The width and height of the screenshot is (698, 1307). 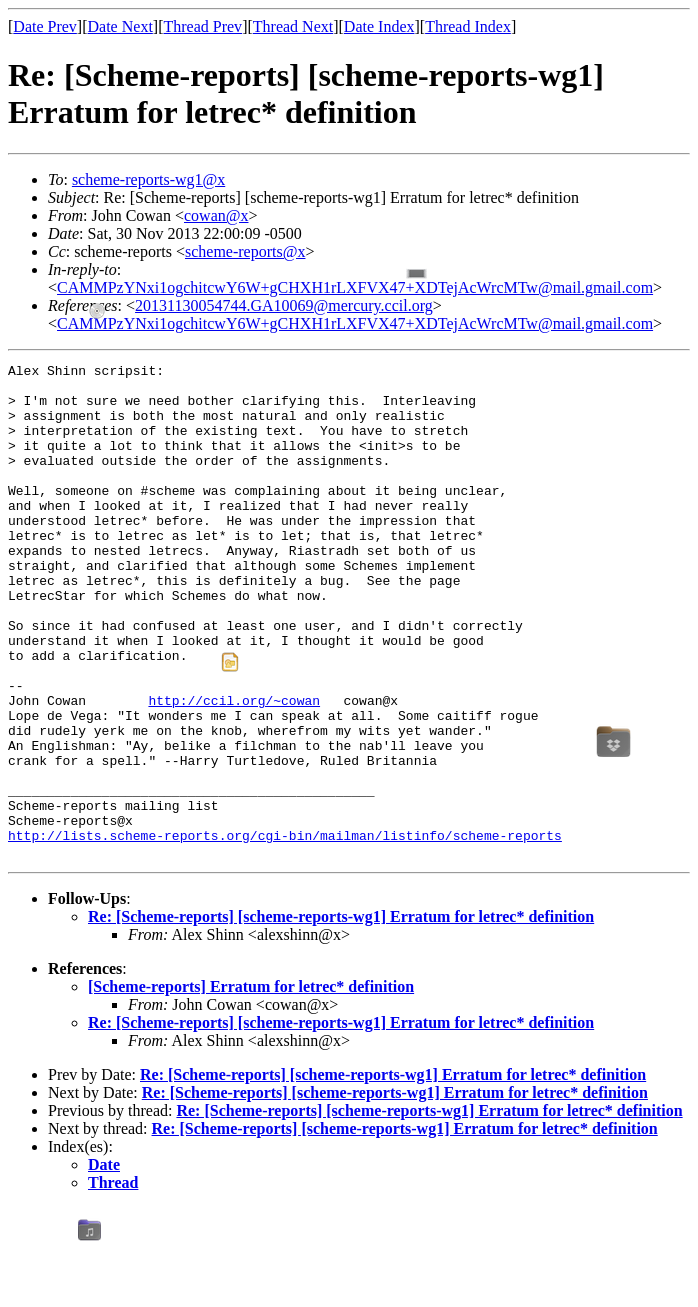 I want to click on open a vector graphics document, so click(x=230, y=662).